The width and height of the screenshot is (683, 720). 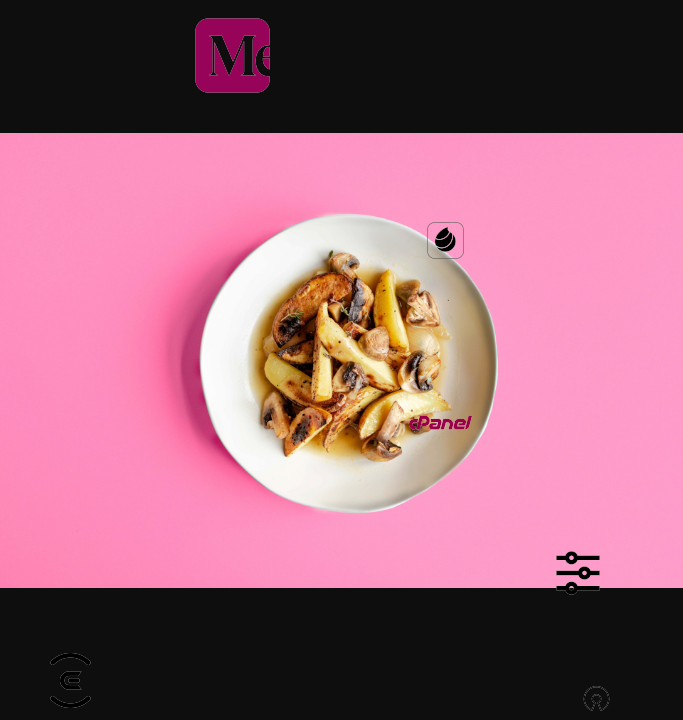 I want to click on access cPanel web hosting control panel, so click(x=440, y=422).